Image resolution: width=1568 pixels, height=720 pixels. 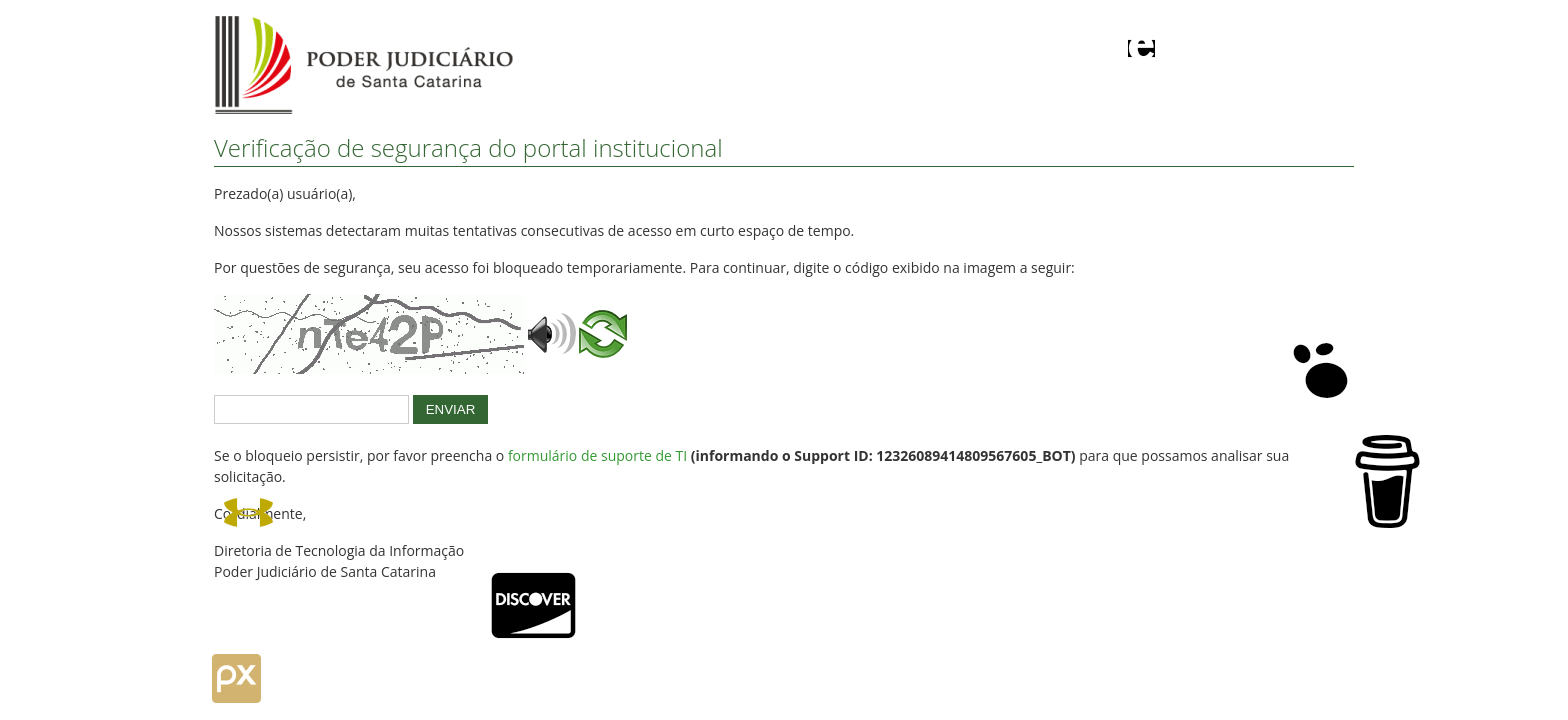 What do you see at coordinates (1141, 48) in the screenshot?
I see `erlang programming language logo` at bounding box center [1141, 48].